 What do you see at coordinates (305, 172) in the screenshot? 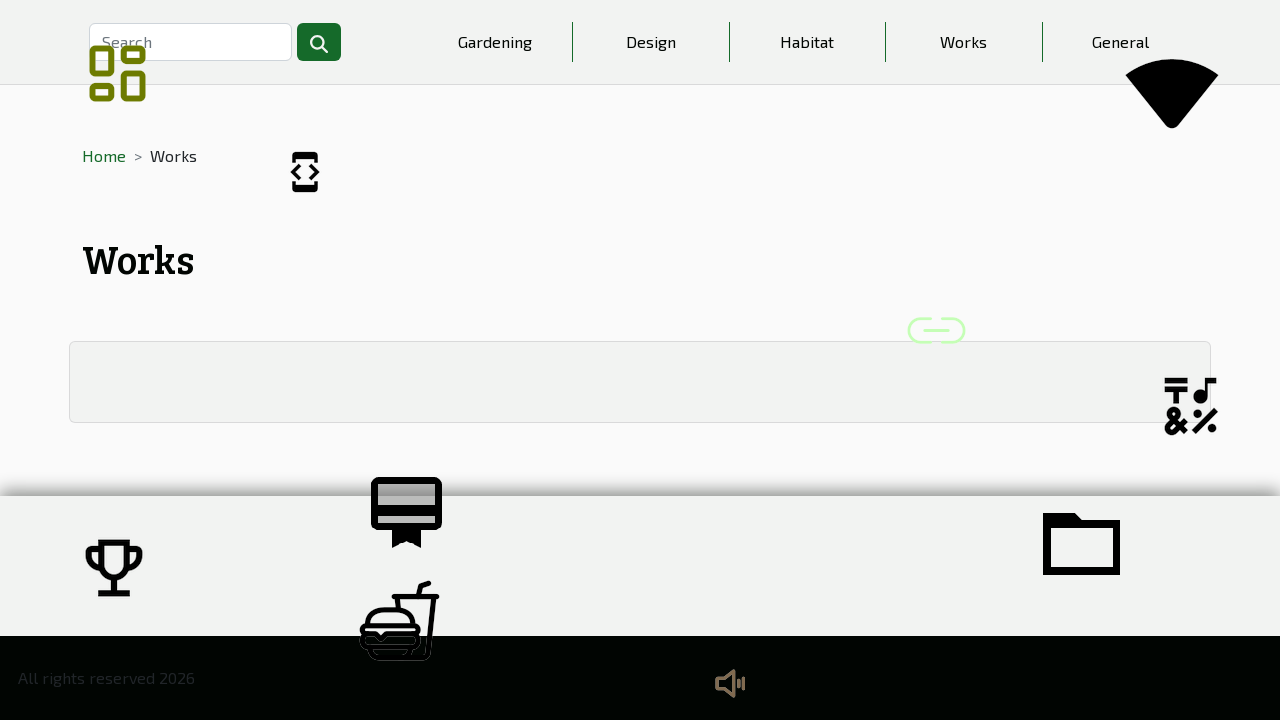
I see `enable developer mode on device` at bounding box center [305, 172].